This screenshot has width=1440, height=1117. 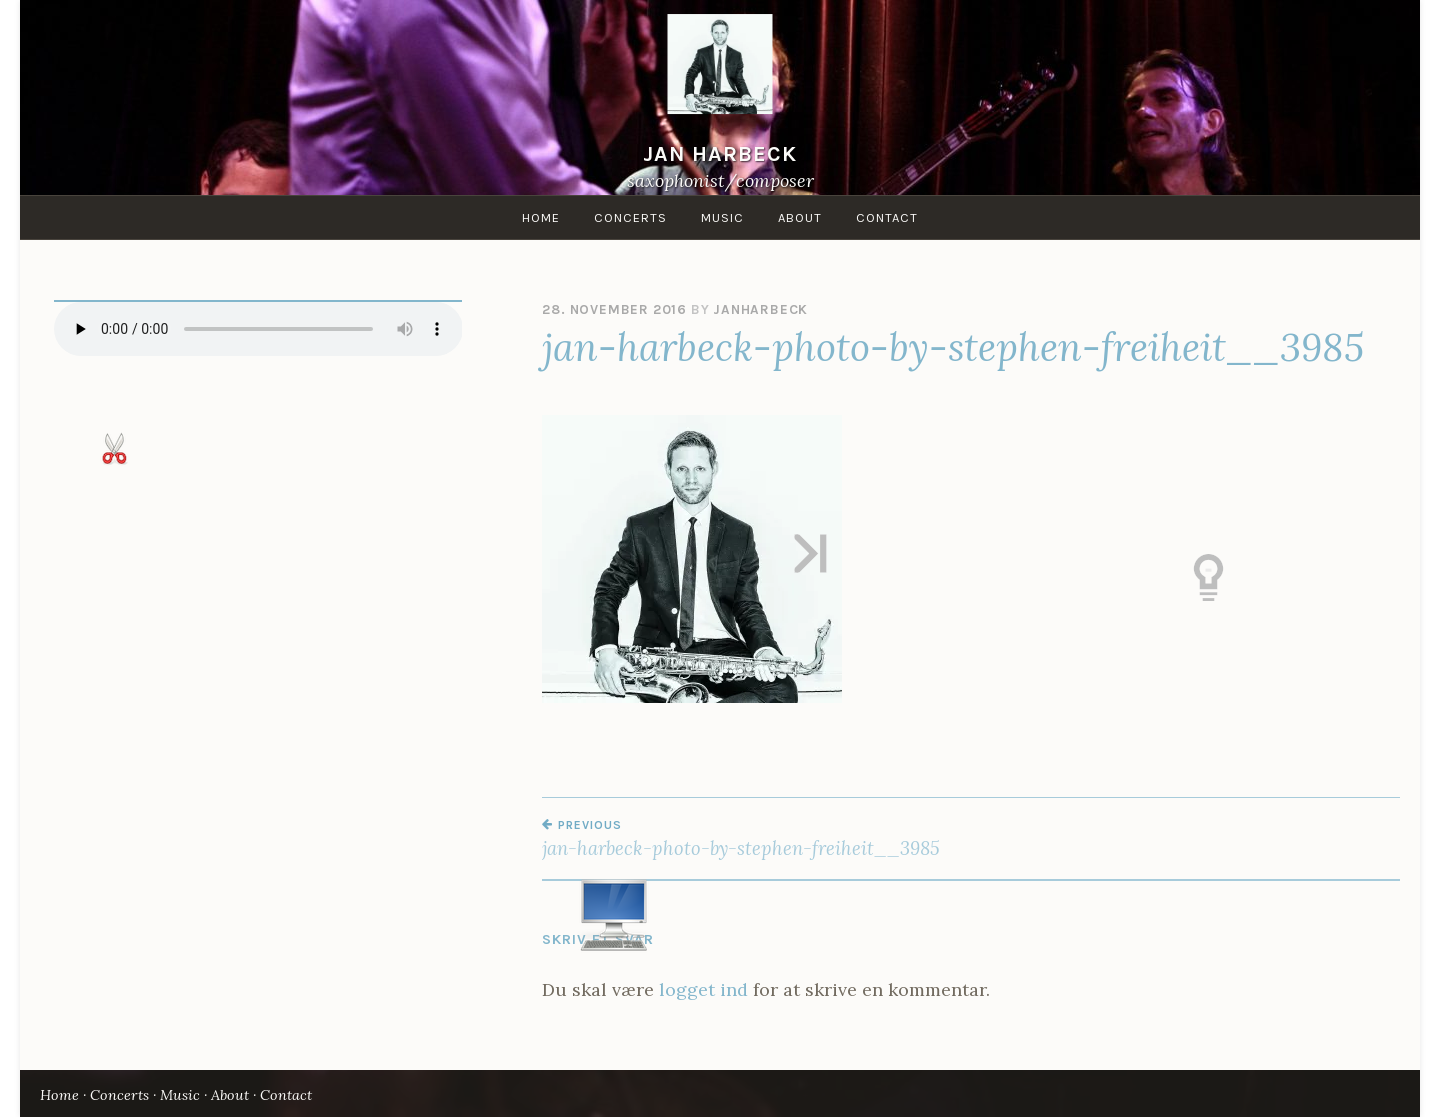 I want to click on cut selected content to clipboard, so click(x=114, y=448).